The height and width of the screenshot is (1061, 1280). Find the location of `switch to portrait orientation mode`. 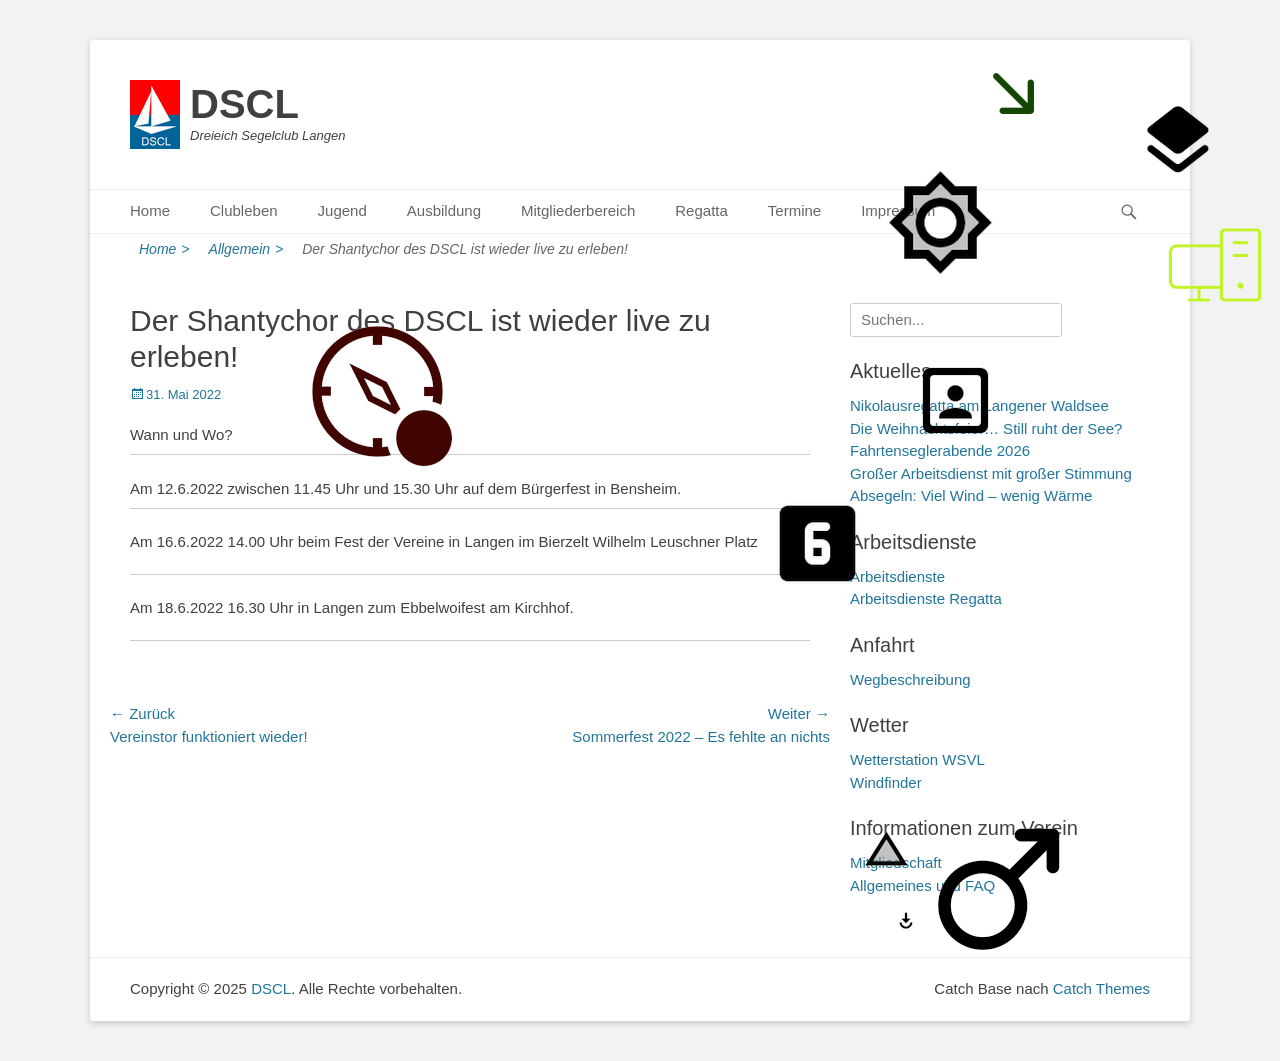

switch to portrait orientation mode is located at coordinates (955, 400).